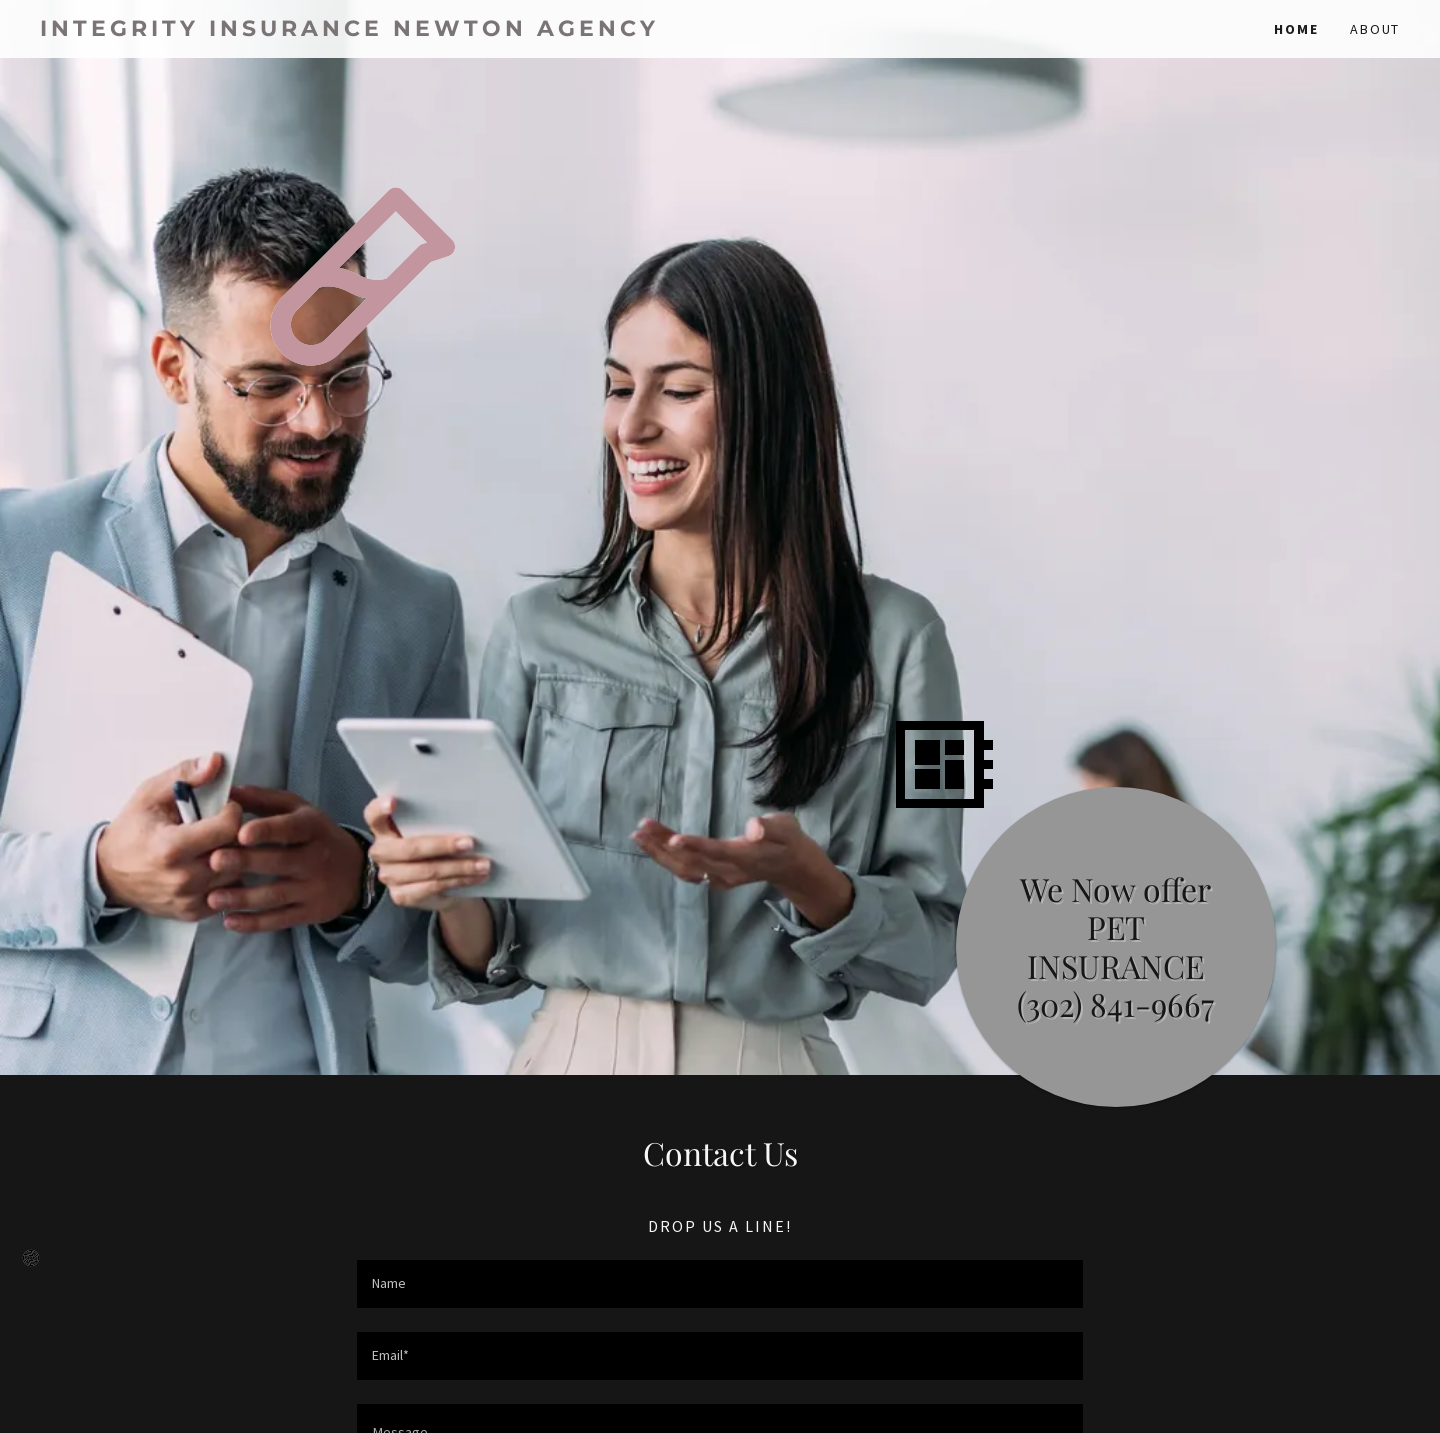 This screenshot has height=1433, width=1440. What do you see at coordinates (359, 276) in the screenshot?
I see `access lab or test results` at bounding box center [359, 276].